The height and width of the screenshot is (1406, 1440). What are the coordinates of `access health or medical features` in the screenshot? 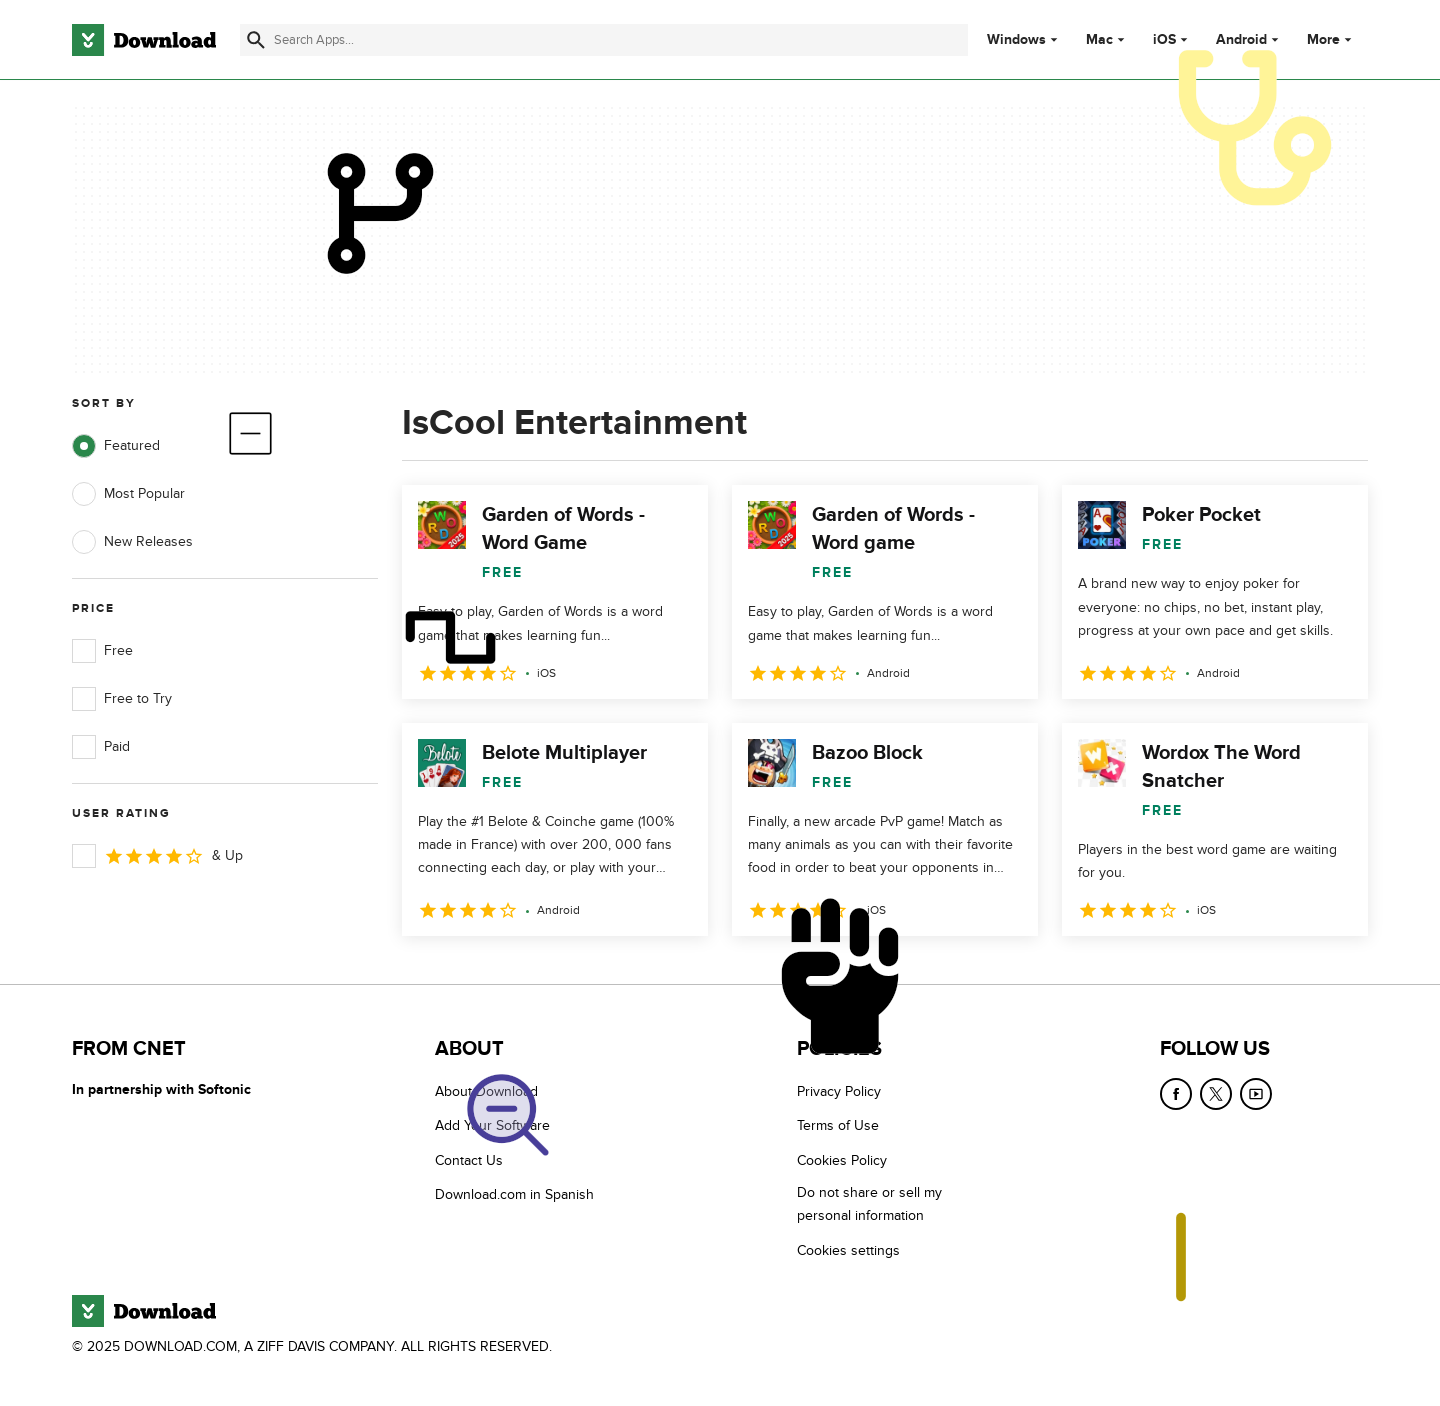 It's located at (1245, 122).